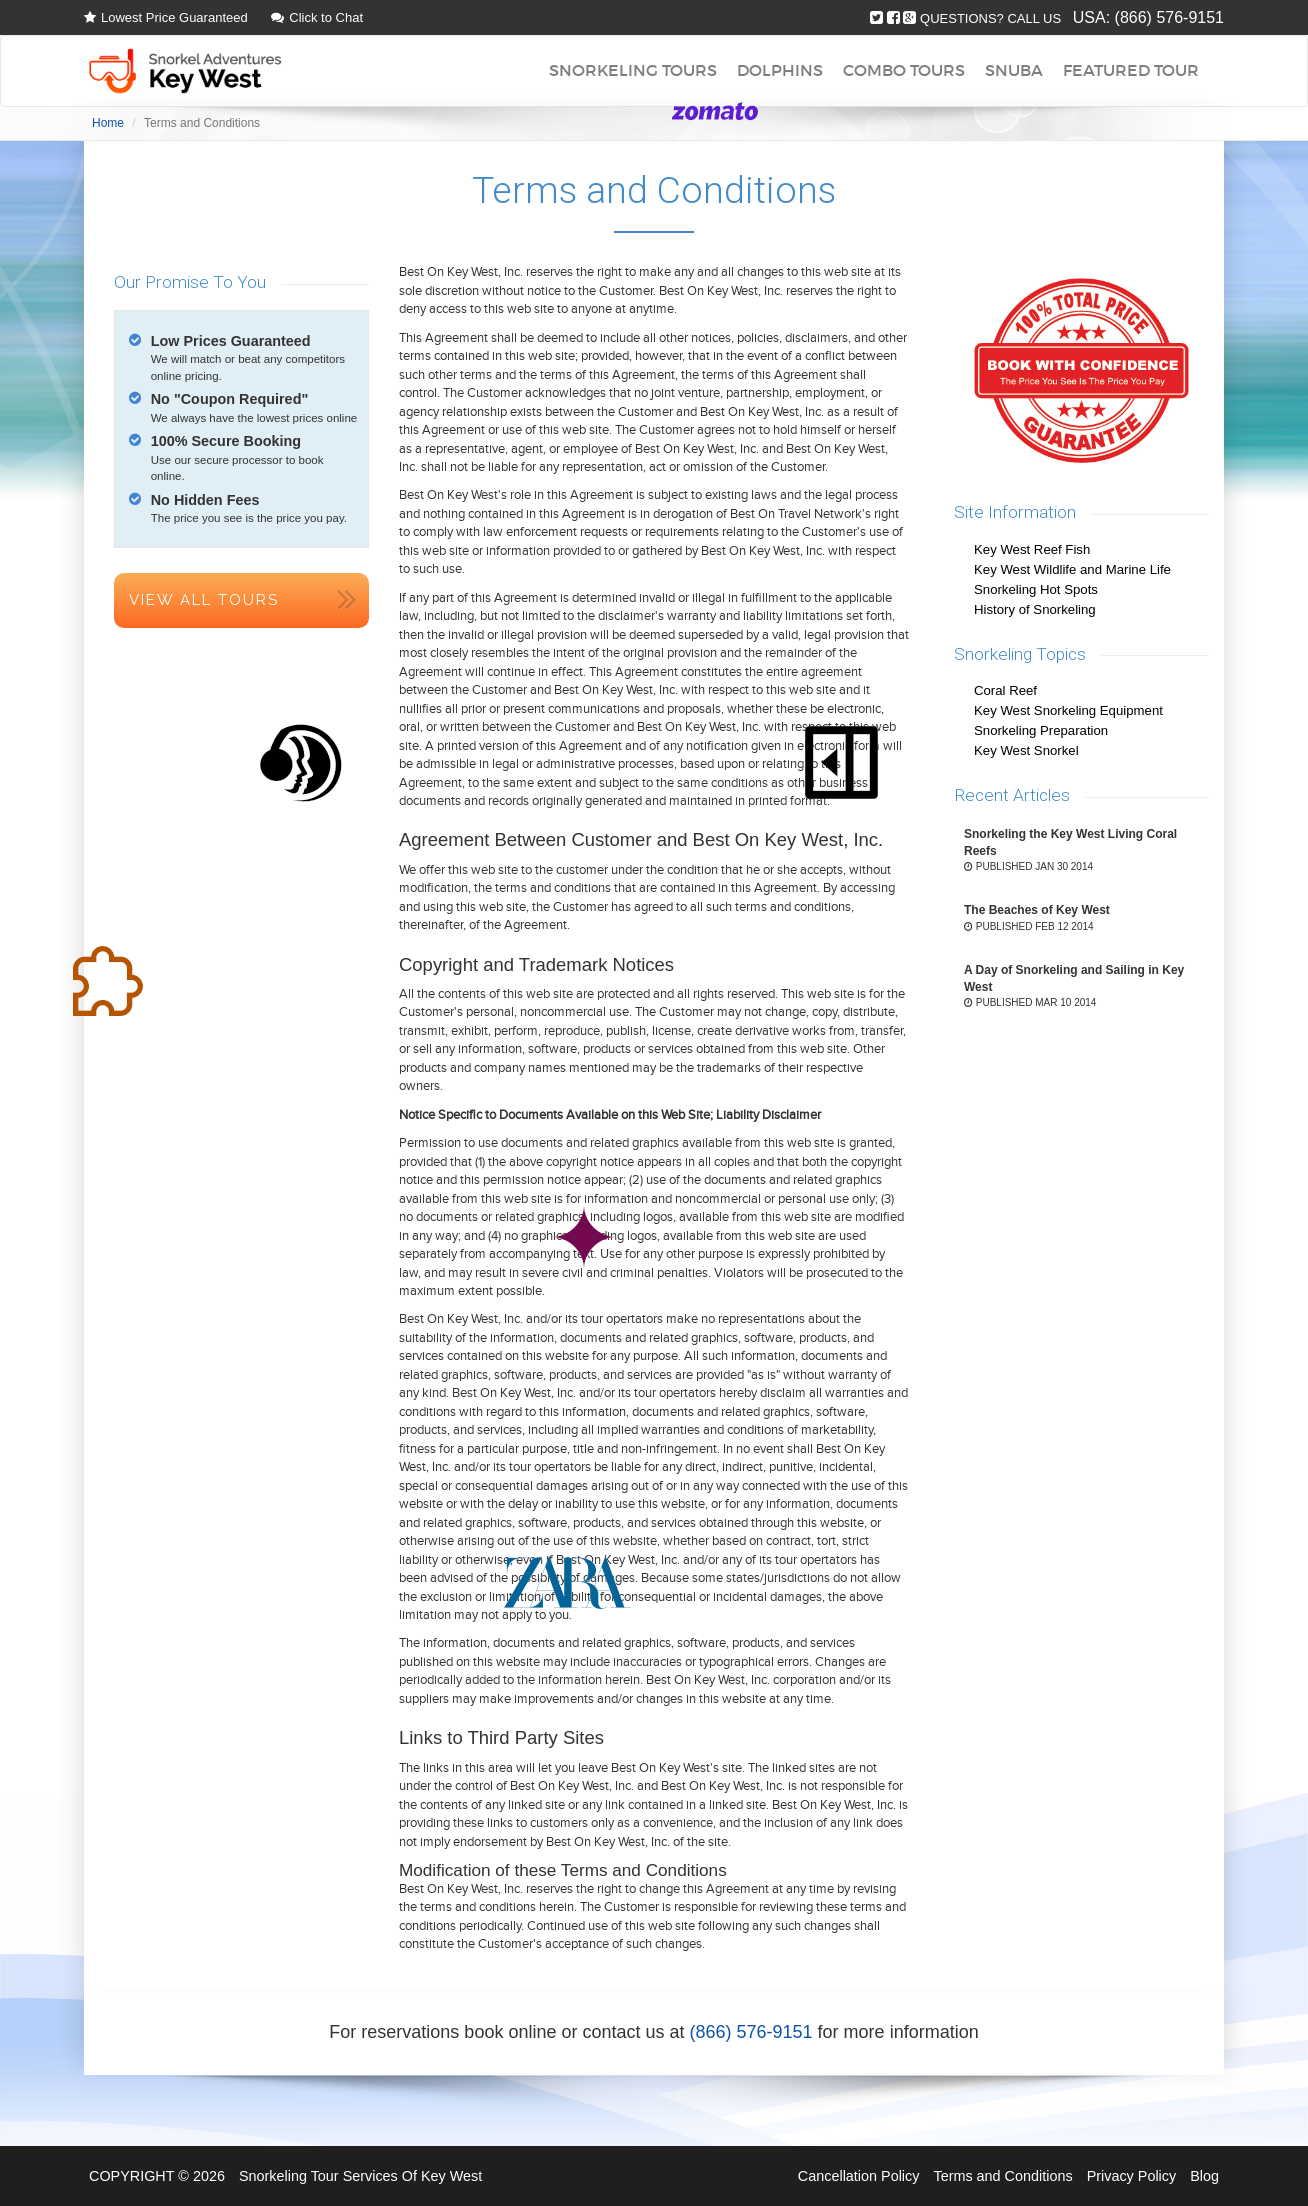  What do you see at coordinates (301, 763) in the screenshot?
I see `open teamspeak voice chat application` at bounding box center [301, 763].